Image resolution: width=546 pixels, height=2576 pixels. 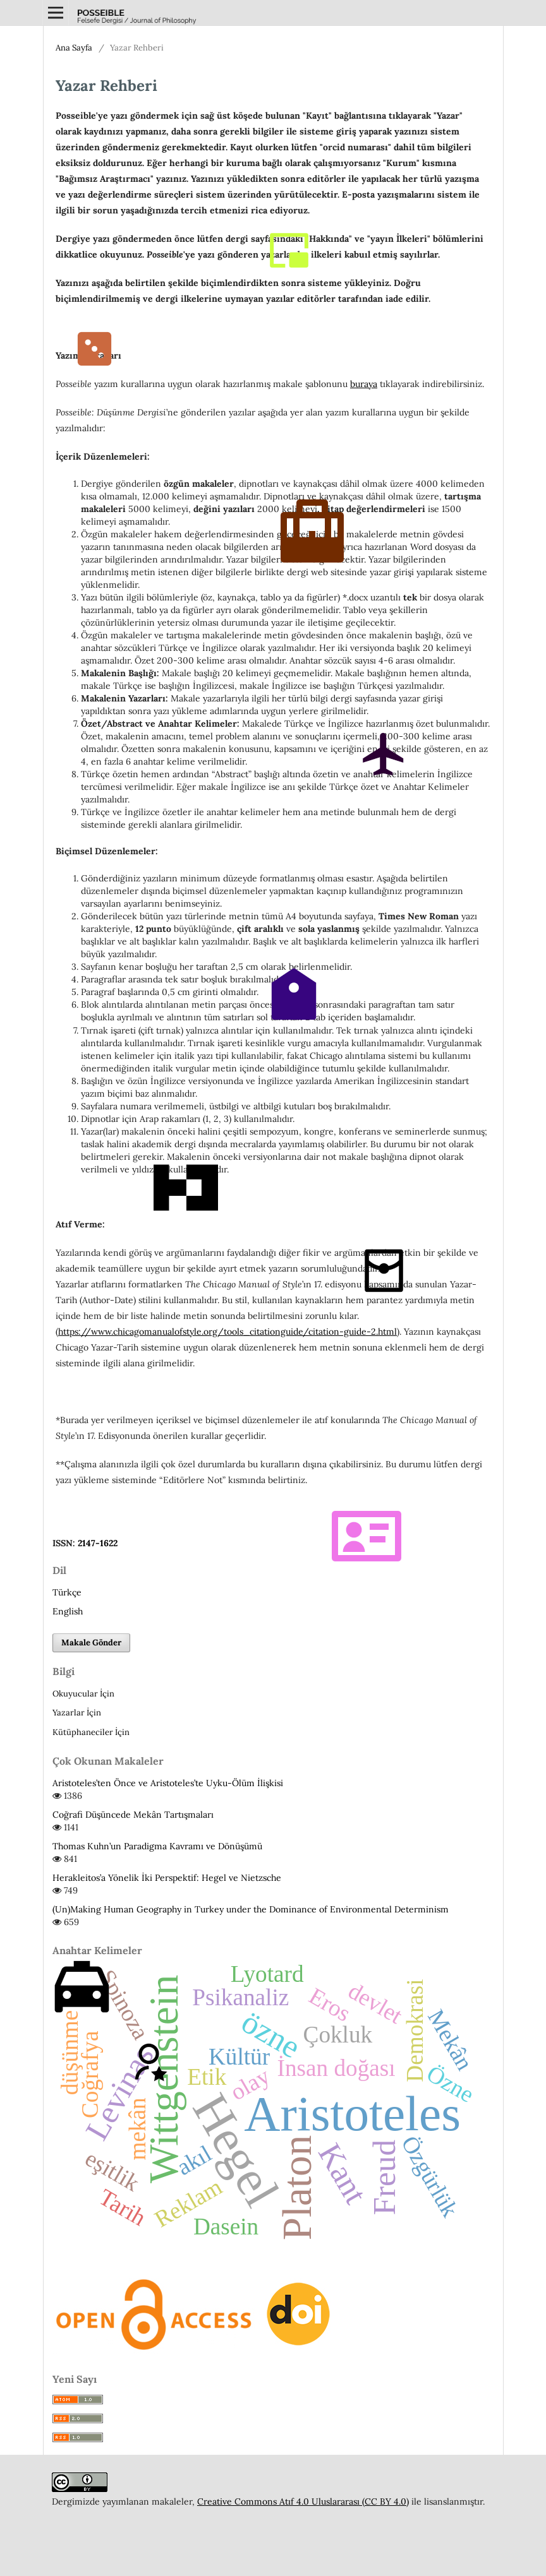 I want to click on view your profile or identification details, so click(x=367, y=1536).